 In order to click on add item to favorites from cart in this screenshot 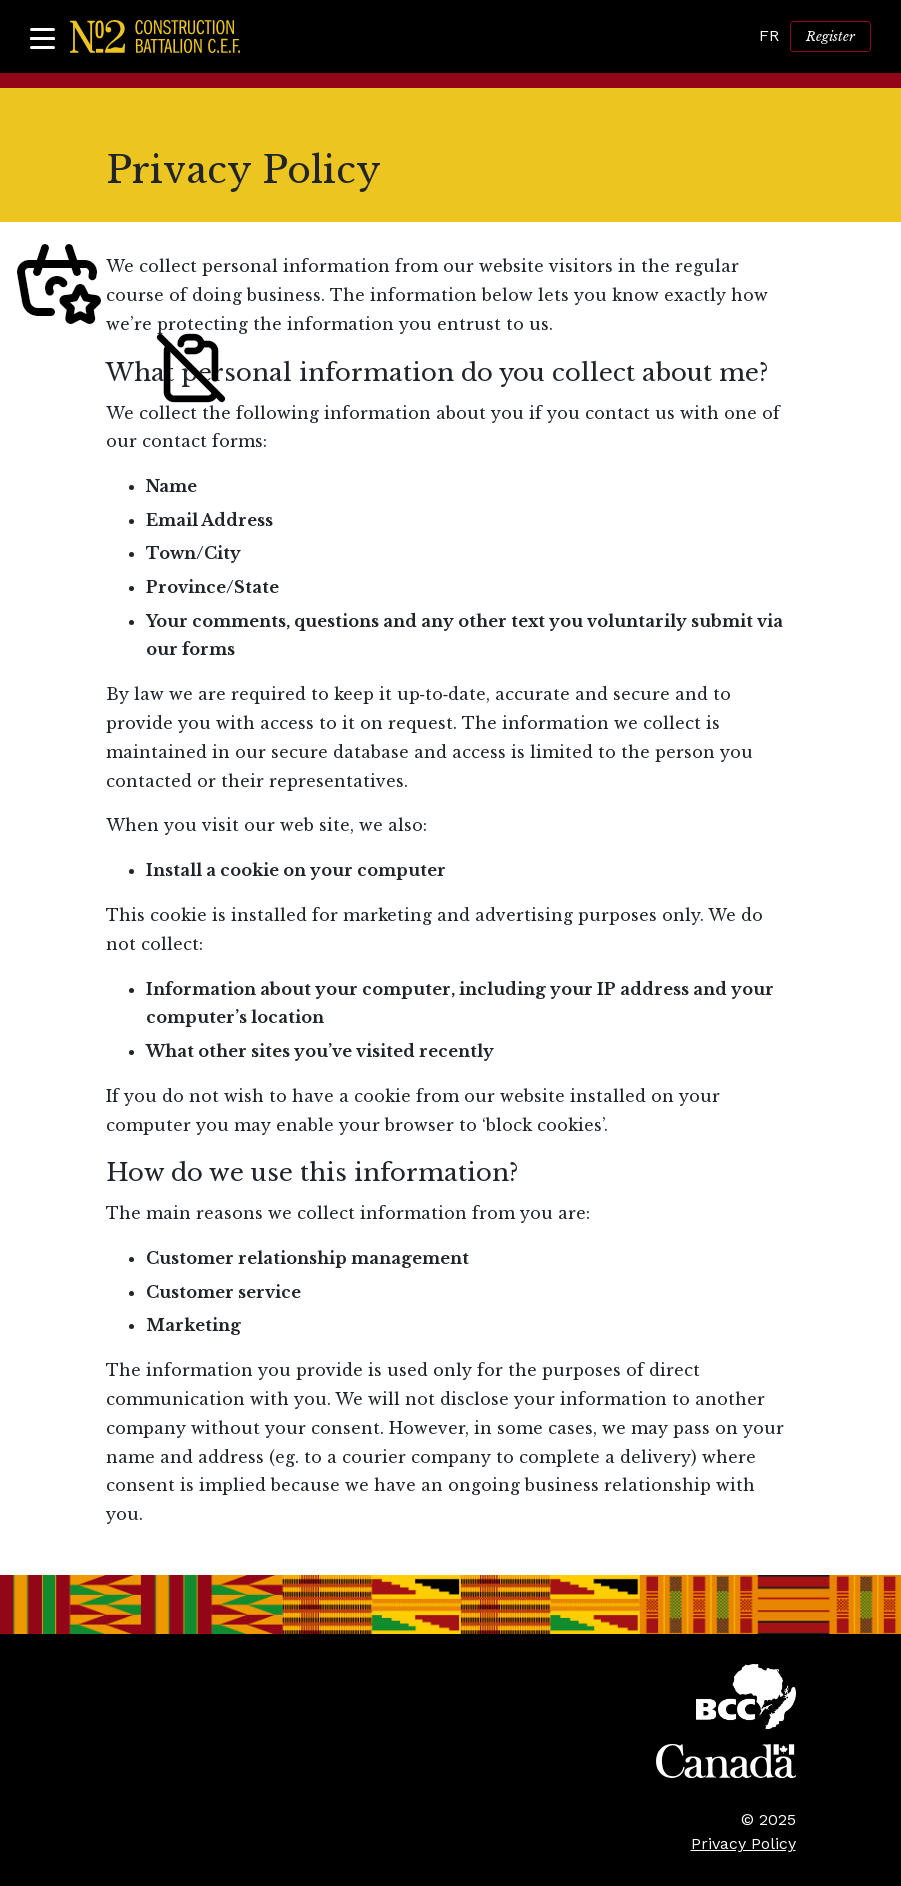, I will do `click(57, 280)`.